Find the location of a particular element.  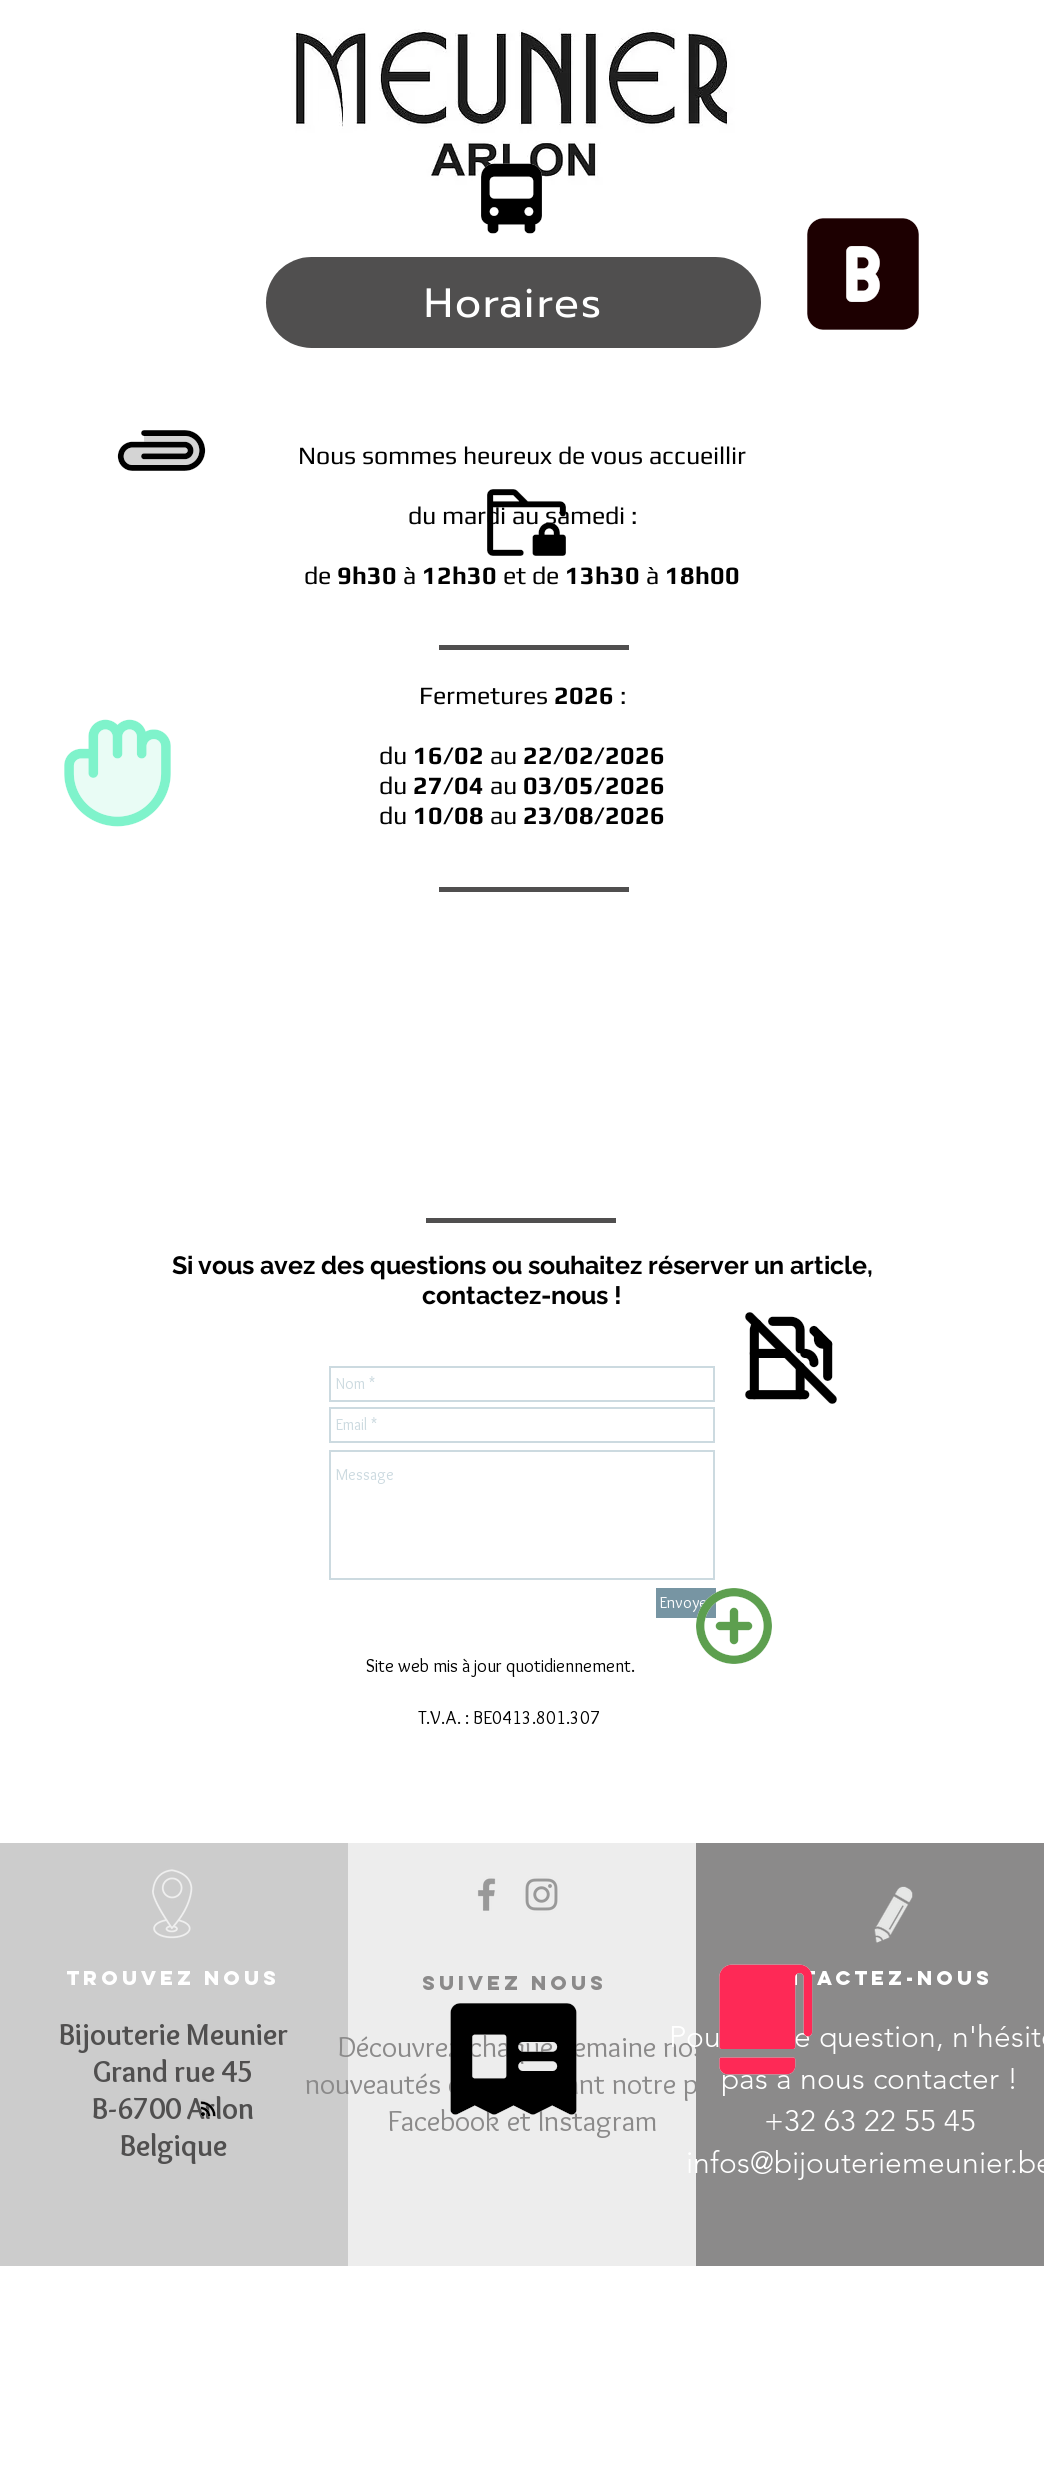

access a password-protected folder is located at coordinates (526, 522).